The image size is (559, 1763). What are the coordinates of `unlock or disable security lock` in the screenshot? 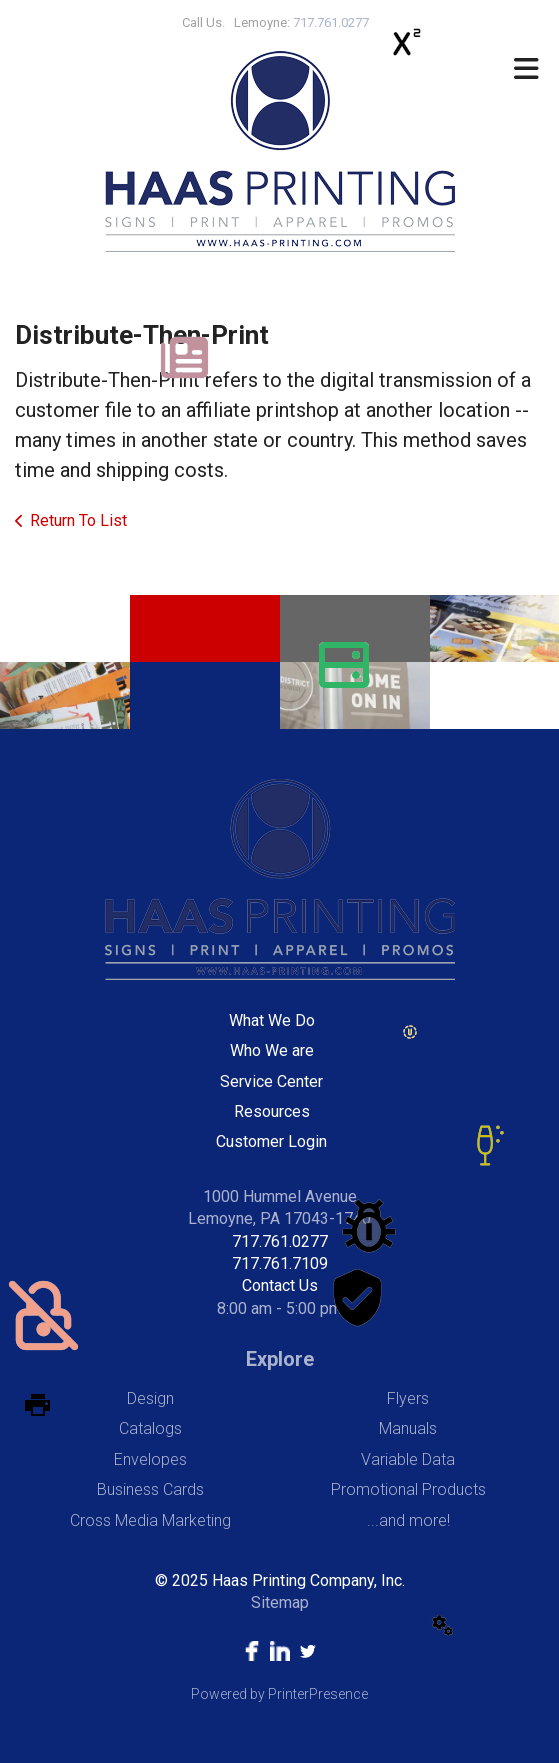 It's located at (43, 1315).